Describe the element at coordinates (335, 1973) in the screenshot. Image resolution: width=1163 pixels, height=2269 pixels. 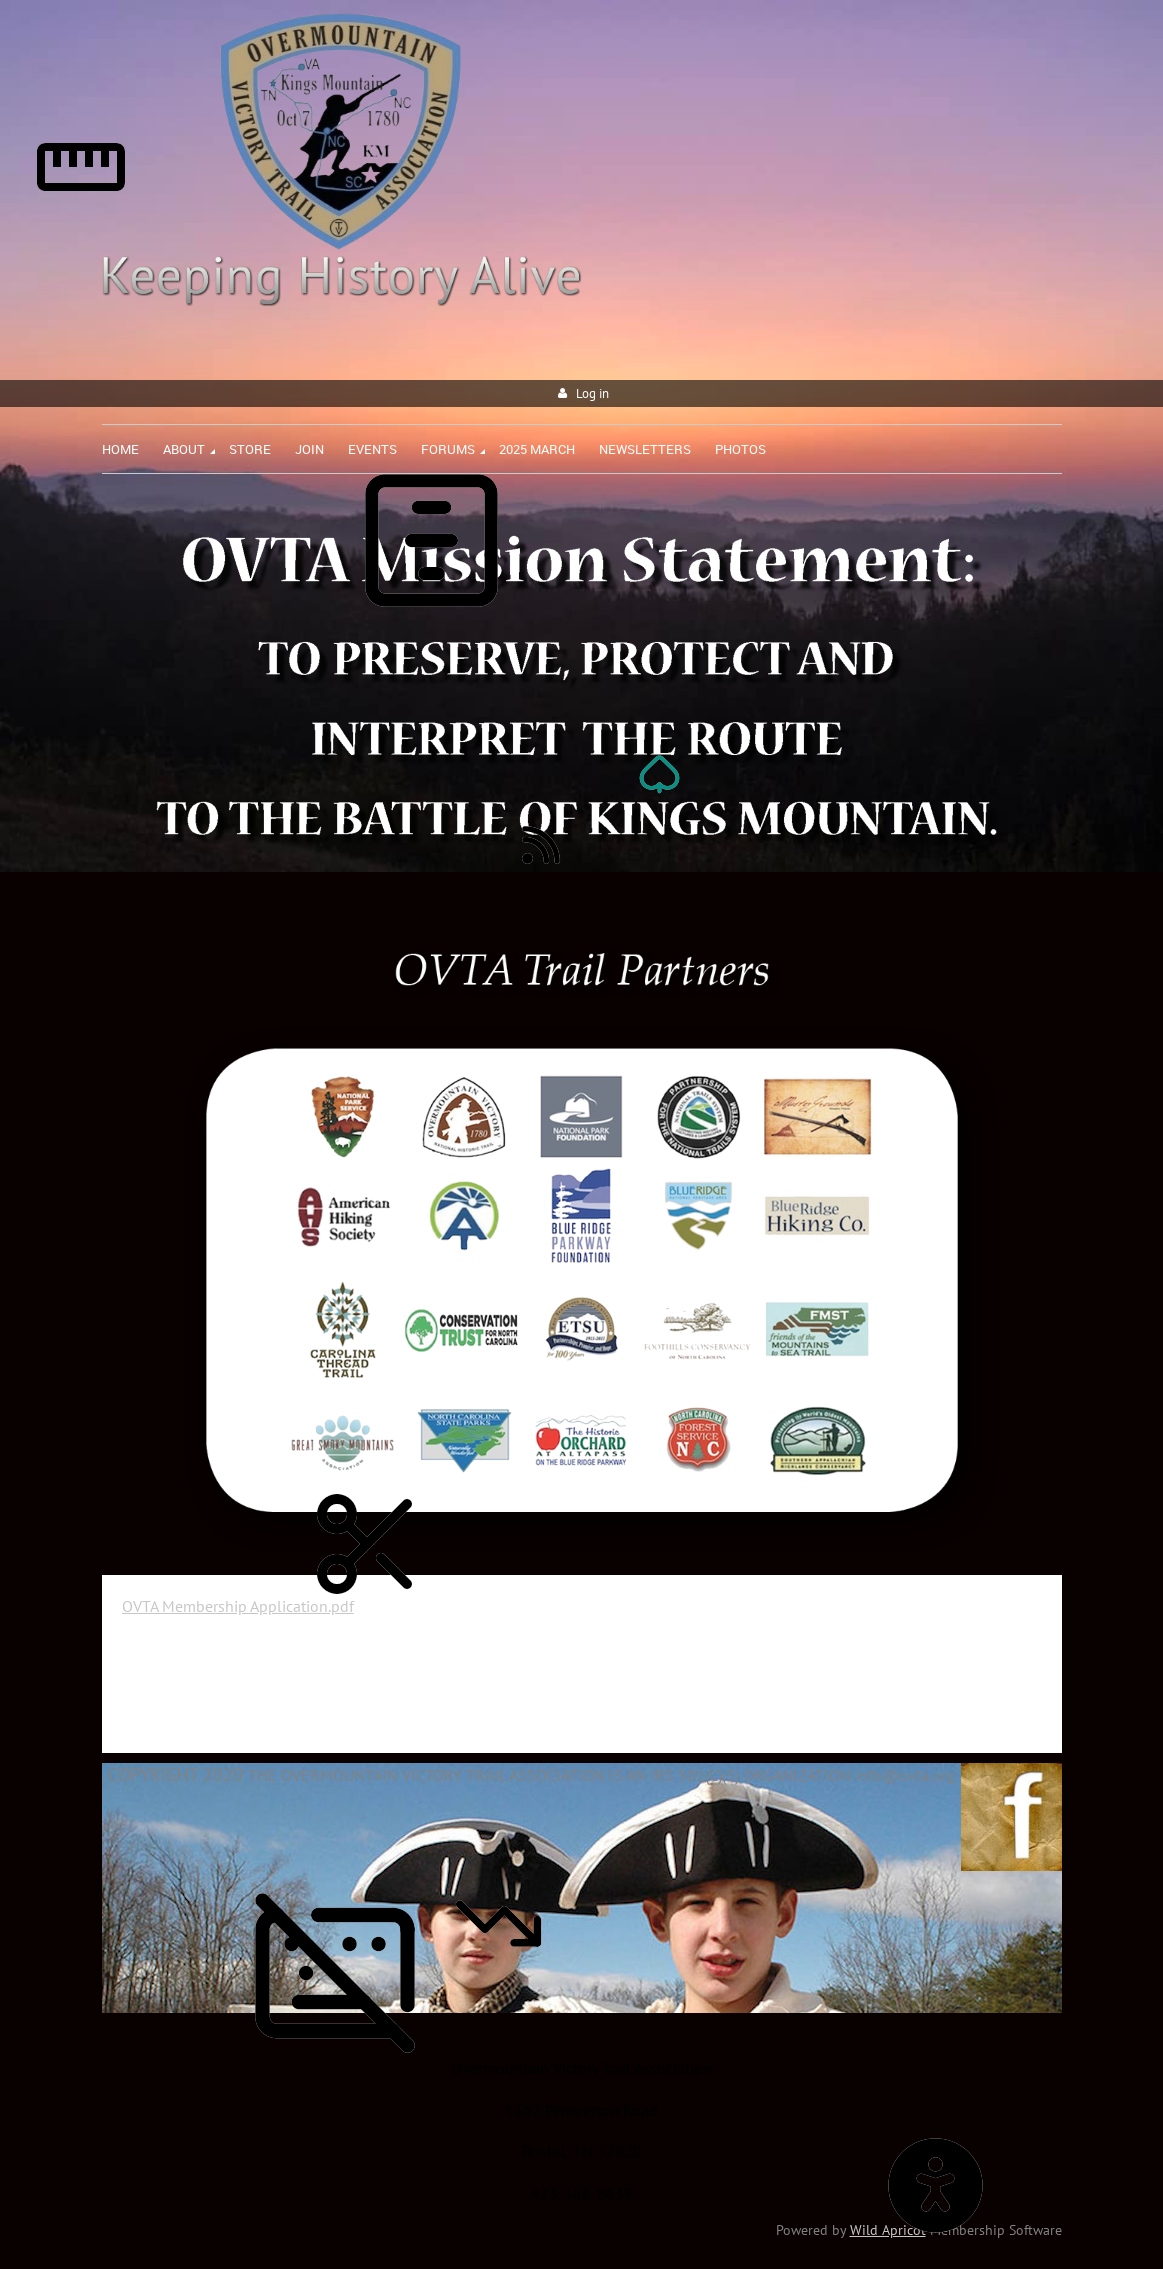
I see `disable keyboard input` at that location.